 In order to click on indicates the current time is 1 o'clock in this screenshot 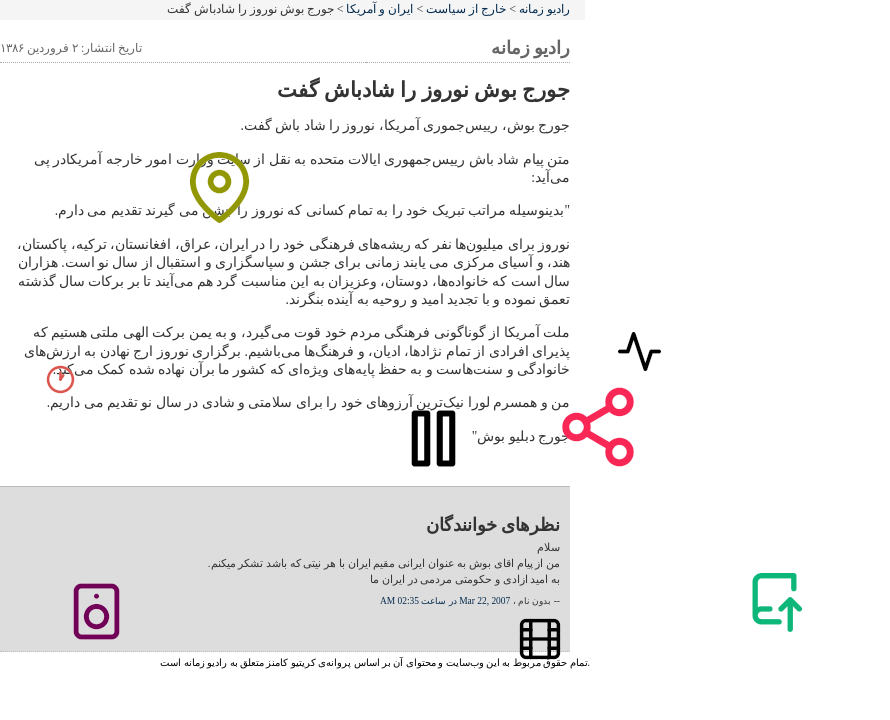, I will do `click(60, 379)`.